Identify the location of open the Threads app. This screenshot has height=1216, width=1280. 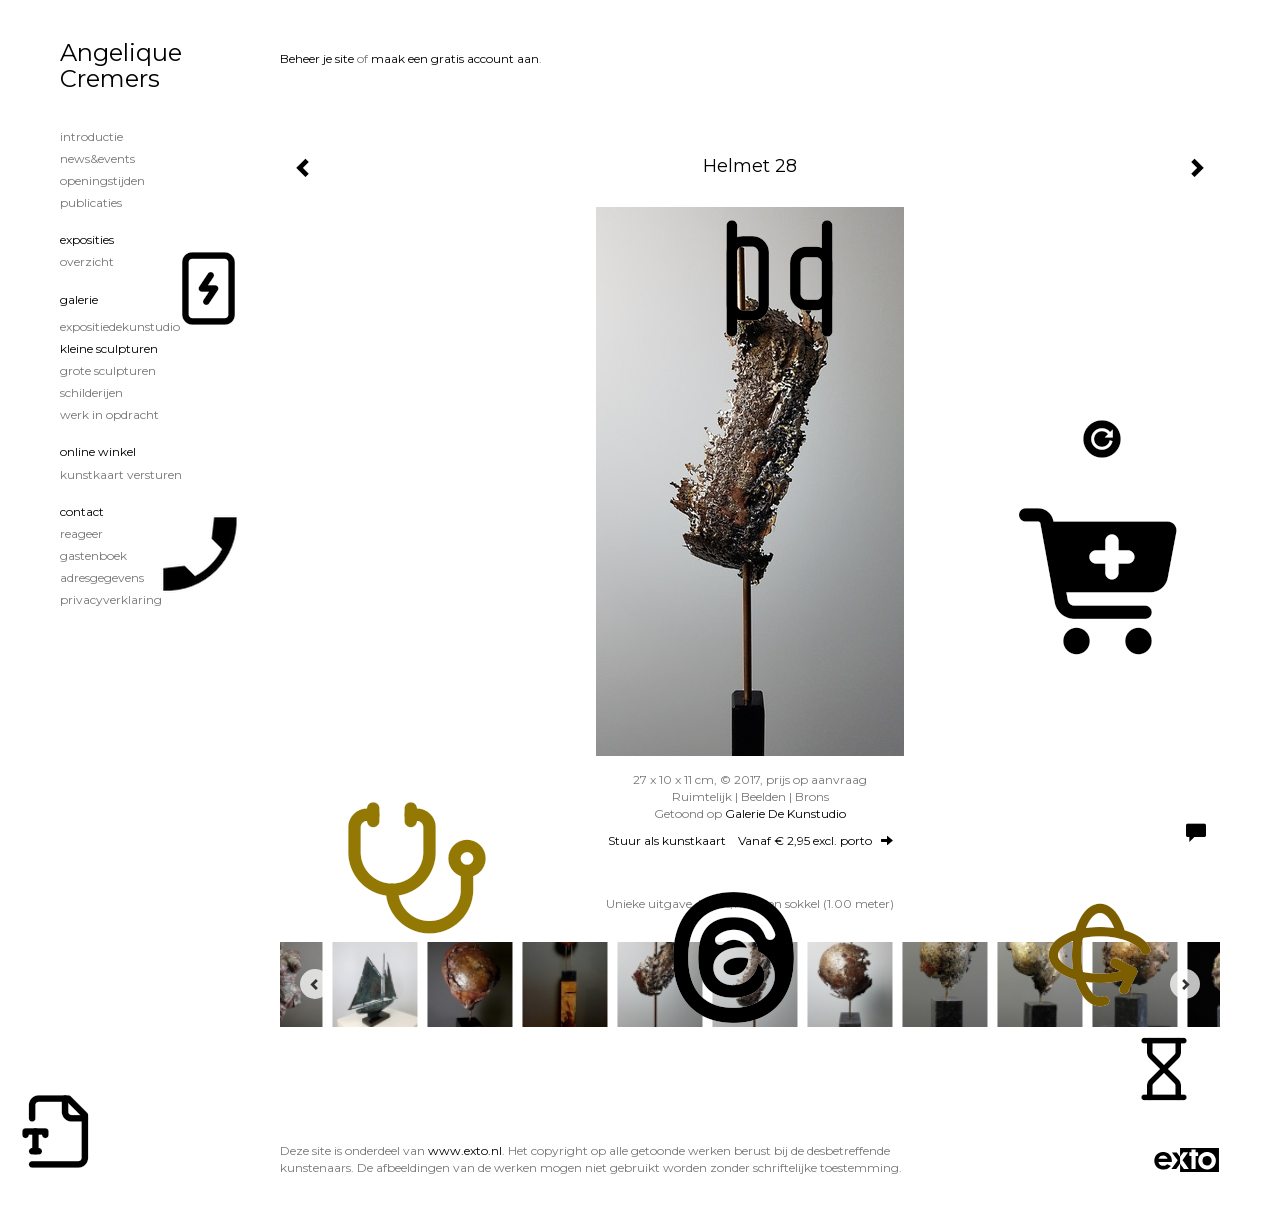
(733, 957).